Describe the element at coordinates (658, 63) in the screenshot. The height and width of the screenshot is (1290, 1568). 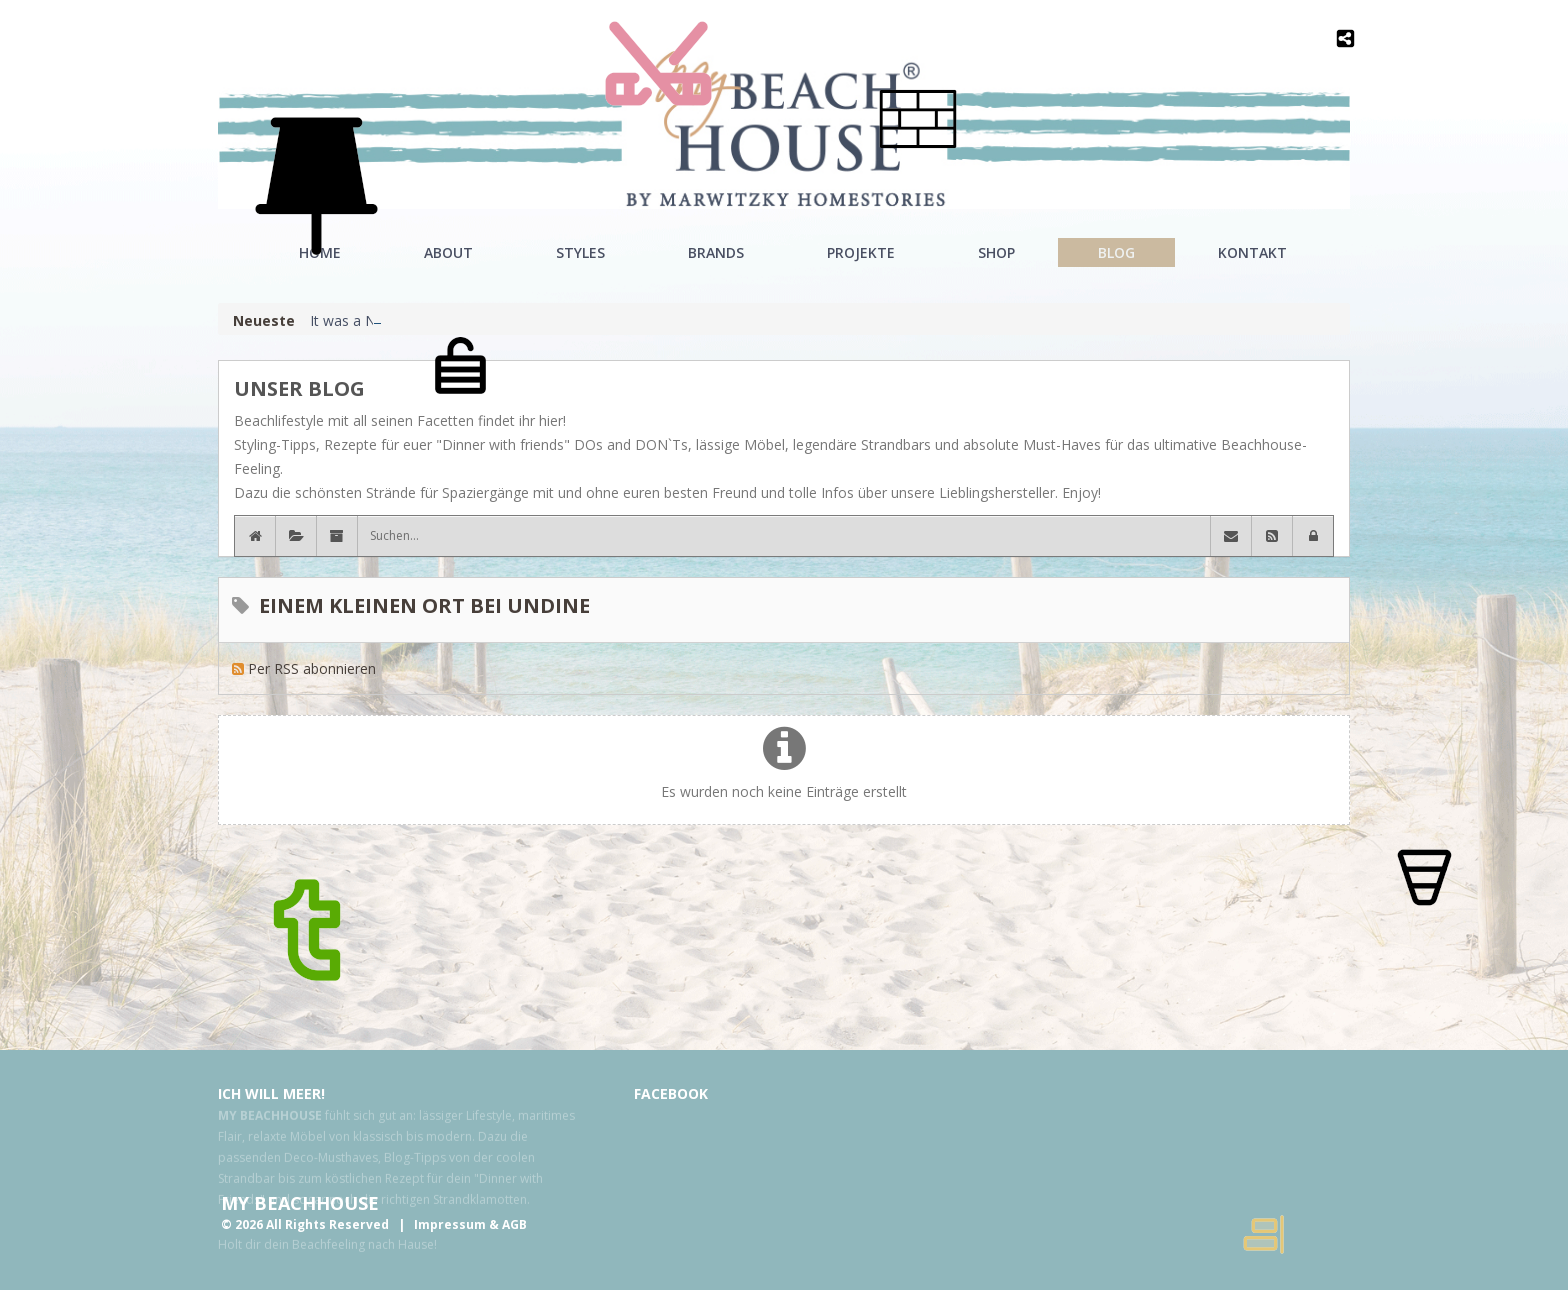
I see `view hockey scores or stats` at that location.